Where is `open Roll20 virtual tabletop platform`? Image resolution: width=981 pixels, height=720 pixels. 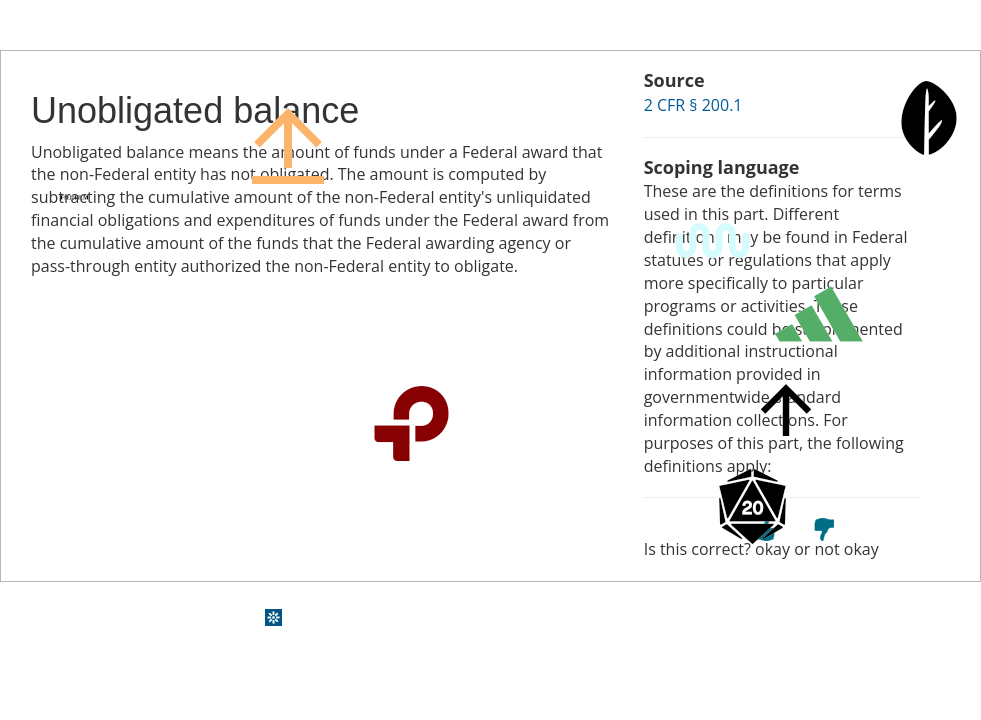 open Roll20 virtual tabletop platform is located at coordinates (752, 506).